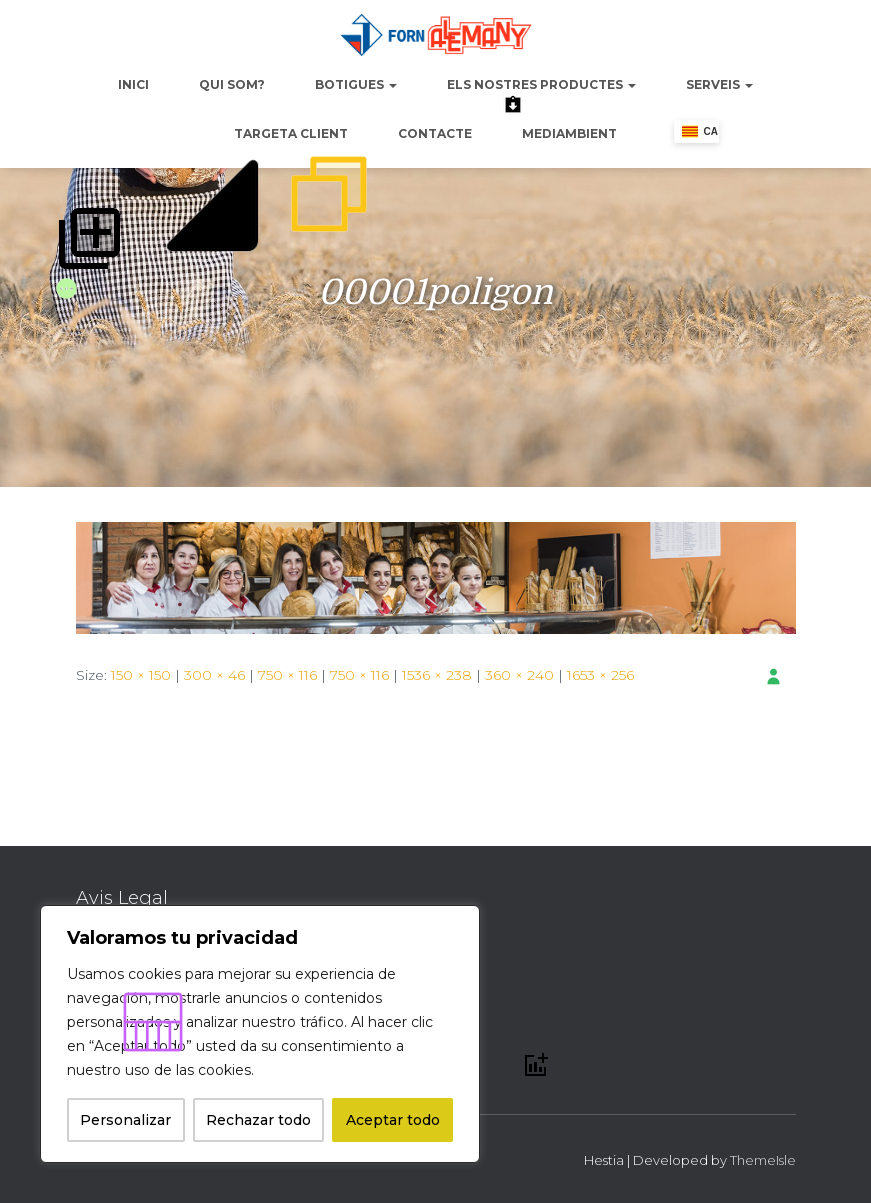 Image resolution: width=871 pixels, height=1203 pixels. What do you see at coordinates (66, 288) in the screenshot?
I see `access more options or actions` at bounding box center [66, 288].